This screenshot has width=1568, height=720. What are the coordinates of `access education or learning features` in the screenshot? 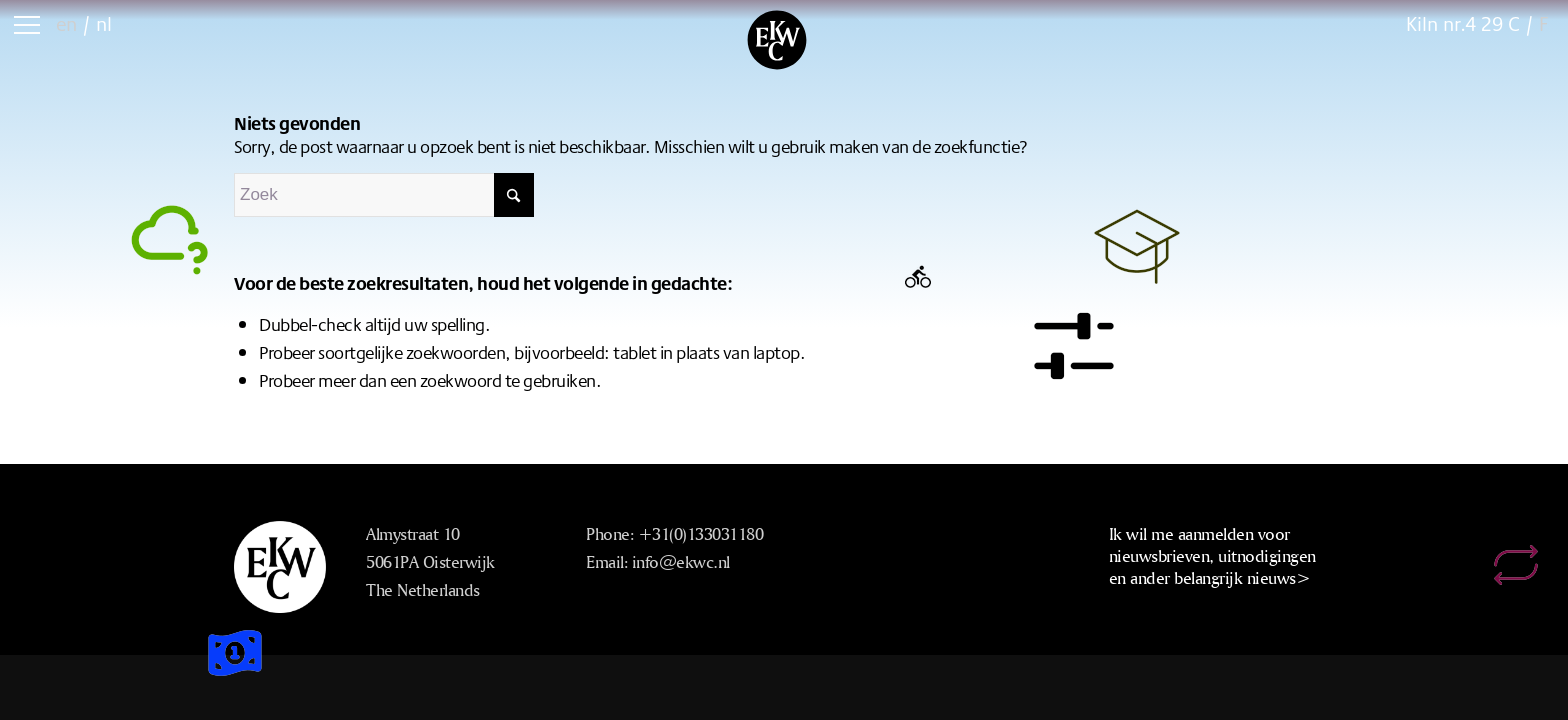 It's located at (1137, 244).